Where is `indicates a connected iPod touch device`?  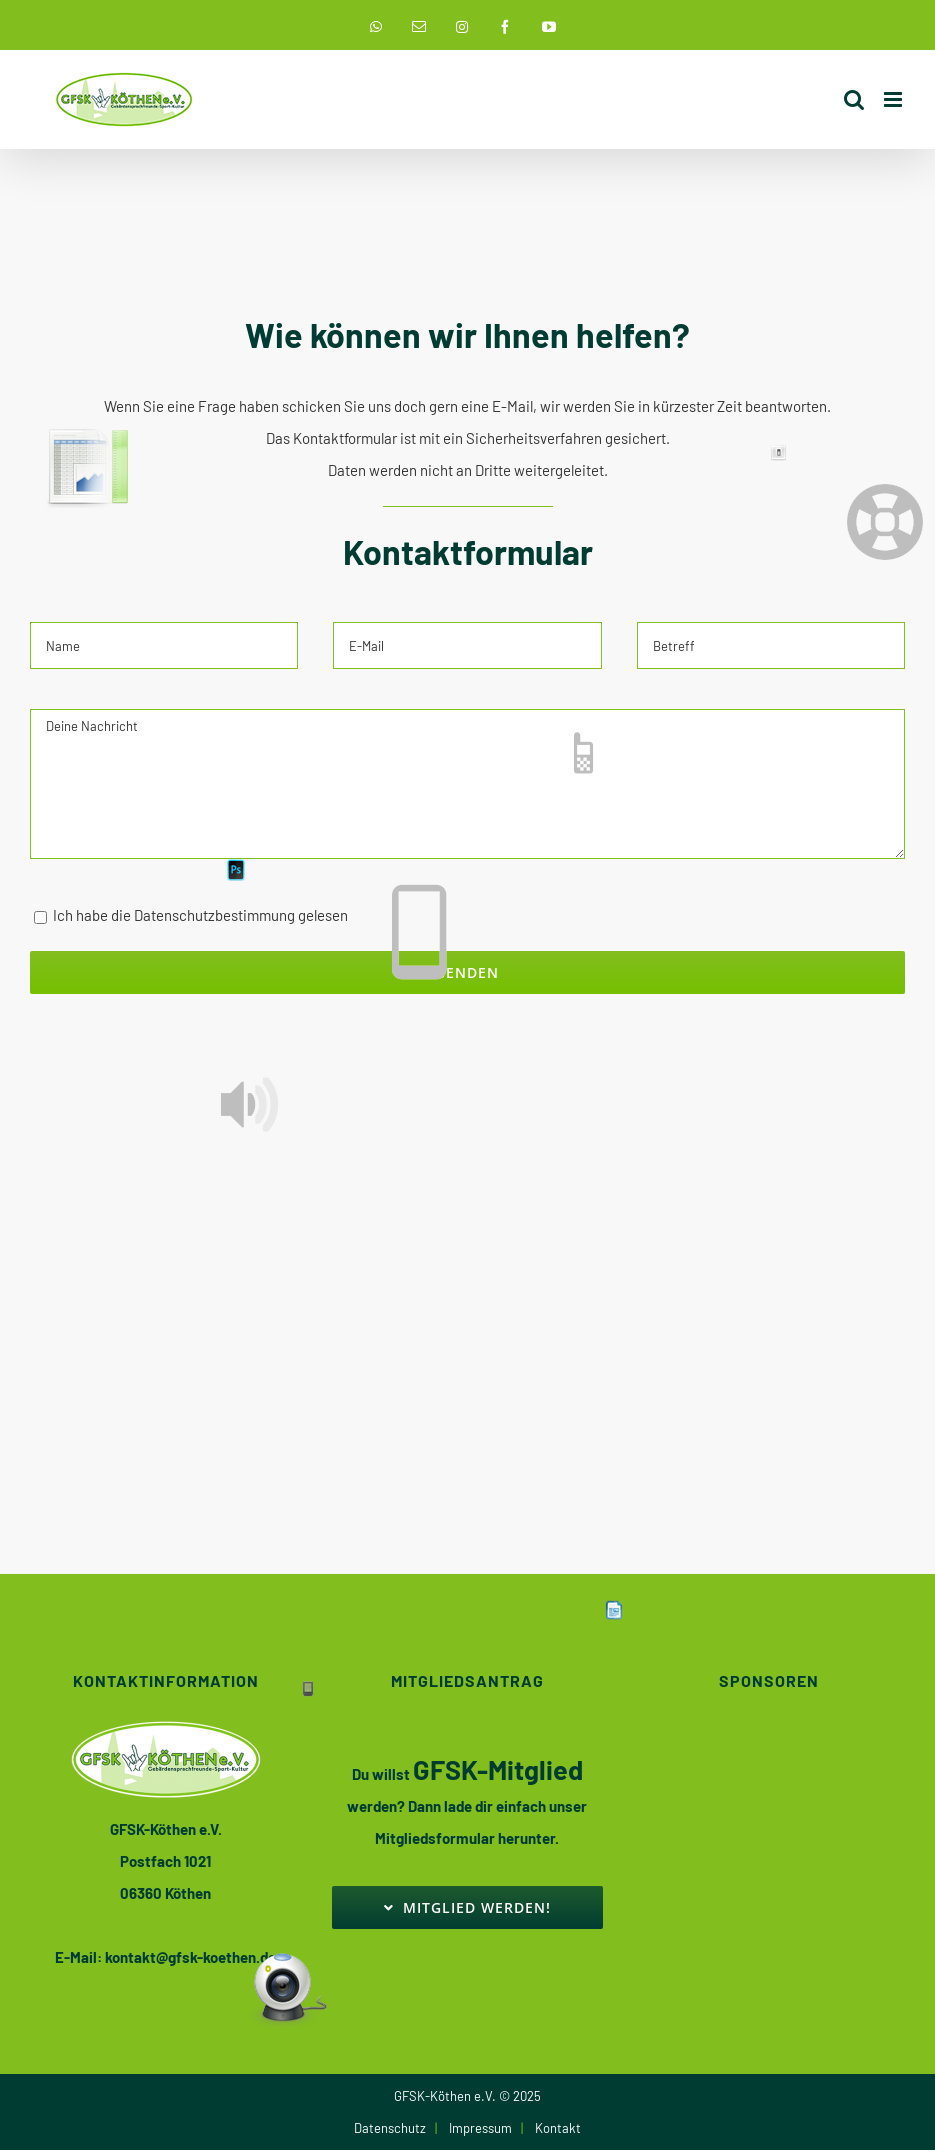
indicates a connected iPod touch device is located at coordinates (419, 932).